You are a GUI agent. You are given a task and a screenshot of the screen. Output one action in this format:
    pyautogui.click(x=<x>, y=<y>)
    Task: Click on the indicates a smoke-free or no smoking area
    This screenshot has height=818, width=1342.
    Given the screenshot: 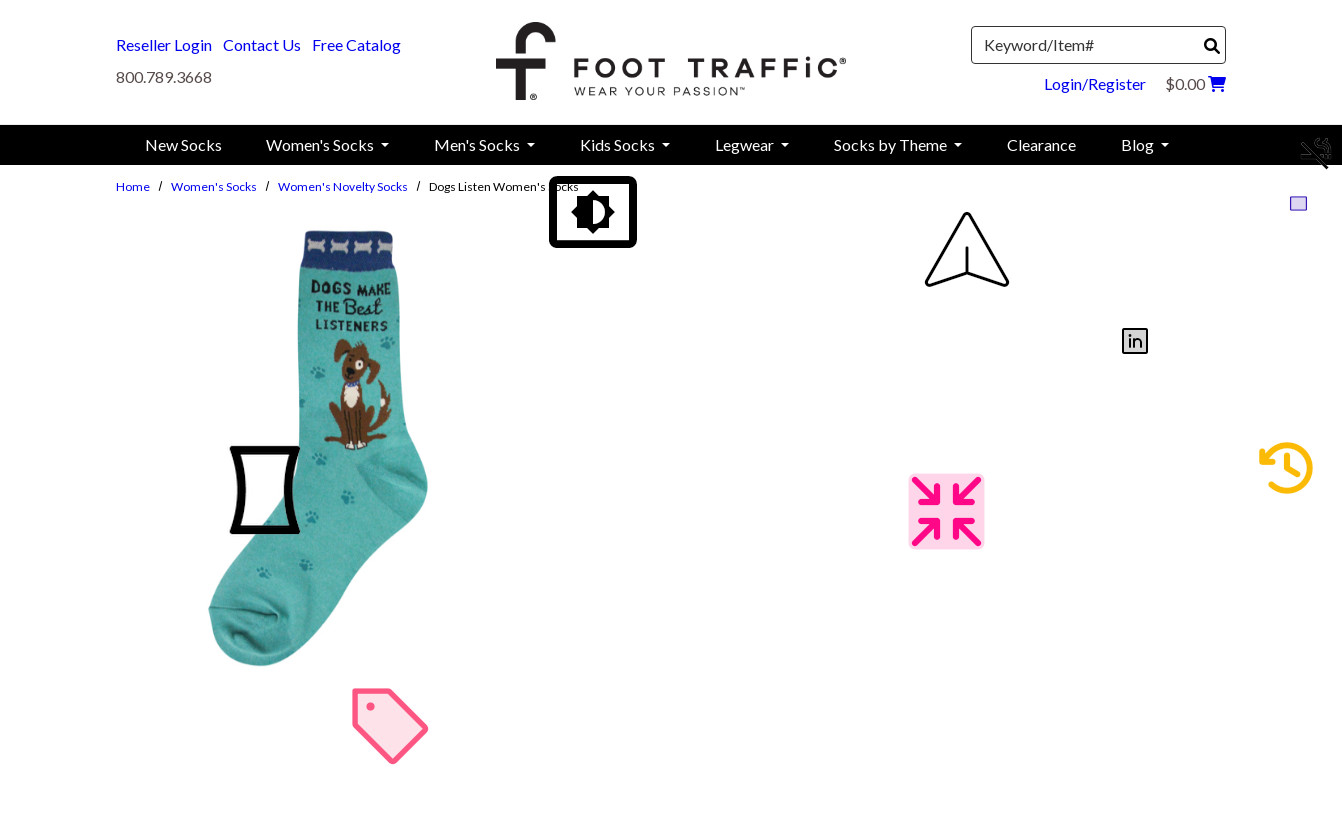 What is the action you would take?
    pyautogui.click(x=1316, y=153)
    